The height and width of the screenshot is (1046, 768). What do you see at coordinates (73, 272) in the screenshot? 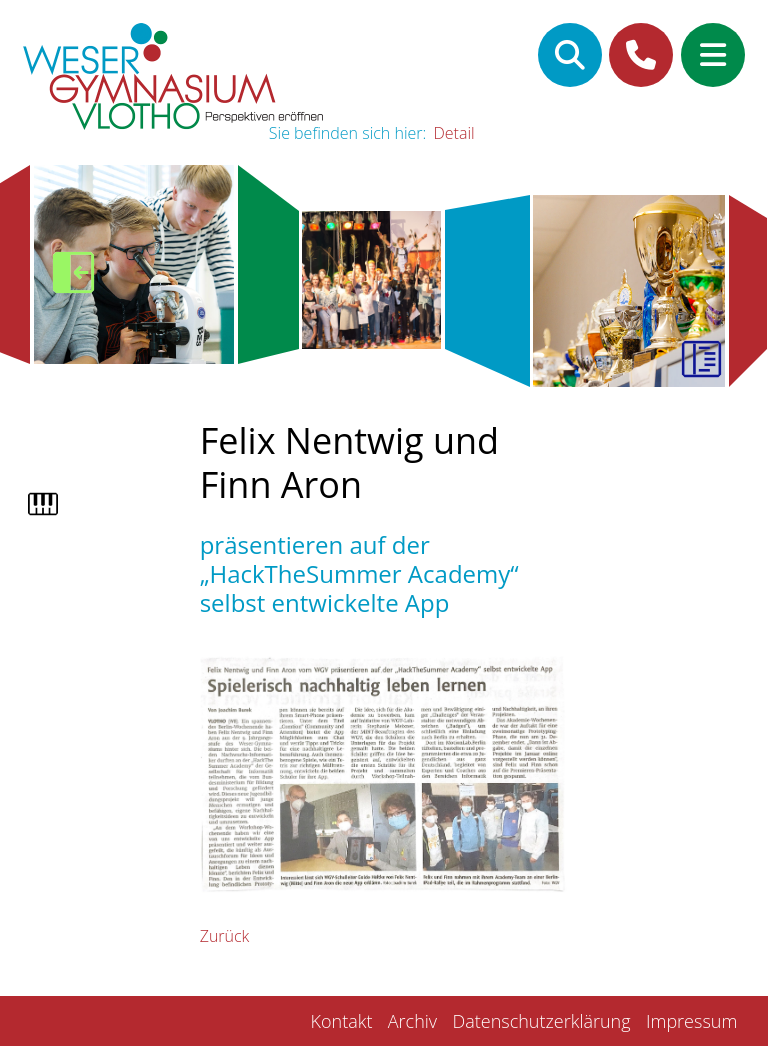
I see `dock sidebar to the left side of the editor` at bounding box center [73, 272].